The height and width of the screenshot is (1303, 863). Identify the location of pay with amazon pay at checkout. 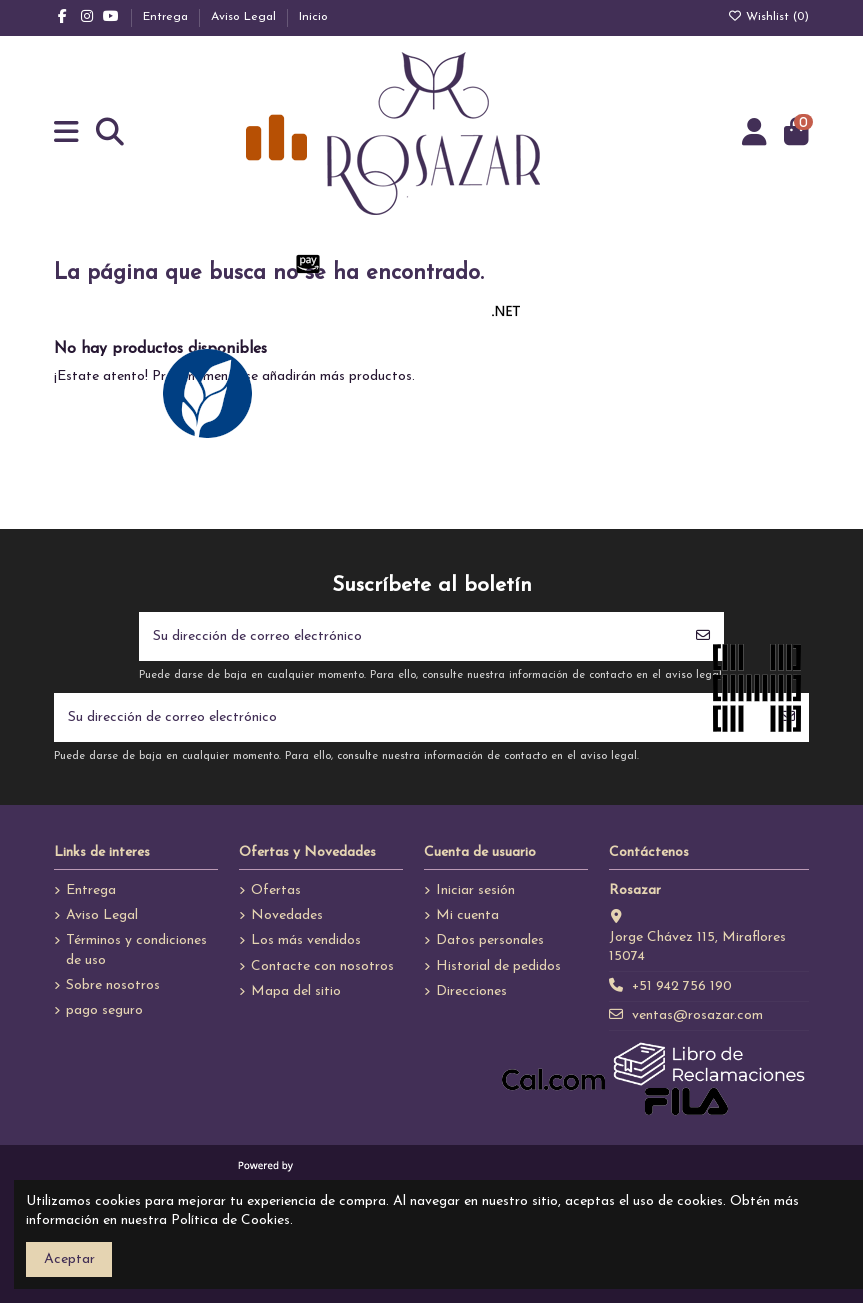
(308, 264).